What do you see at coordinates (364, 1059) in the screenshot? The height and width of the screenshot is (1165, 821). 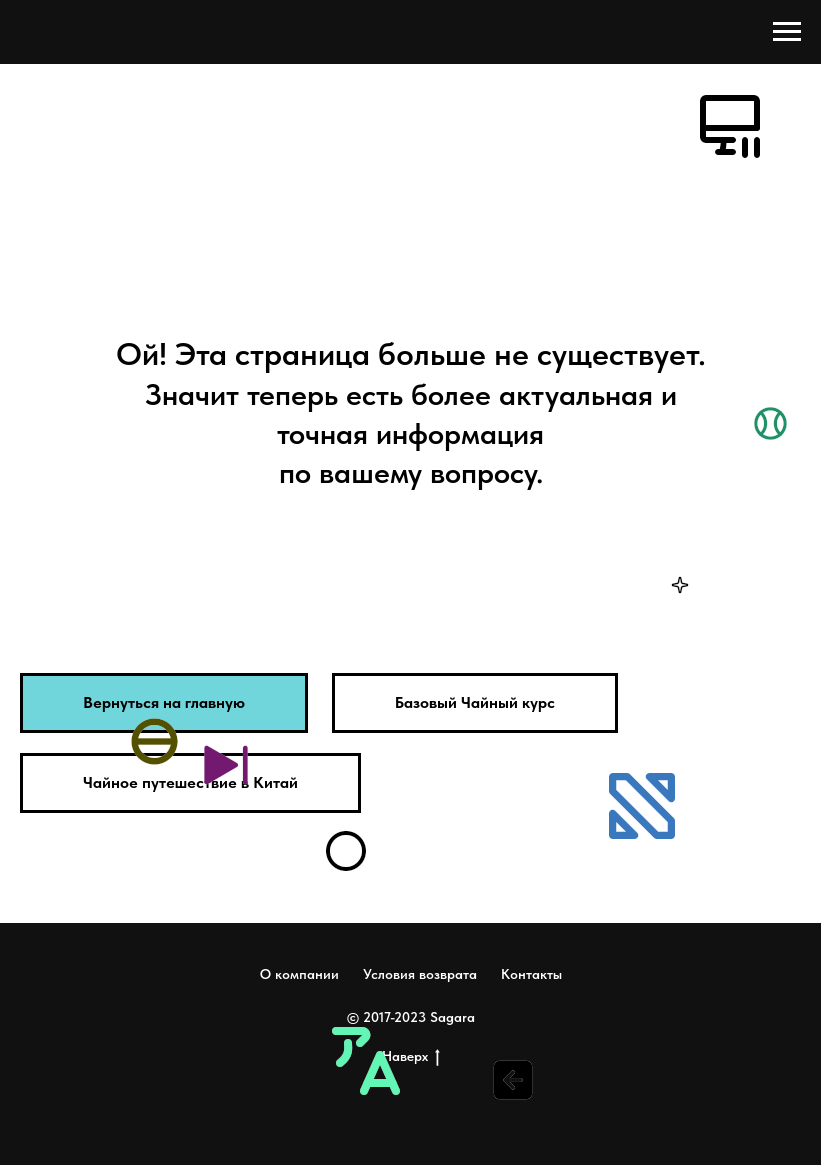 I see `switch to Japanese katakana input` at bounding box center [364, 1059].